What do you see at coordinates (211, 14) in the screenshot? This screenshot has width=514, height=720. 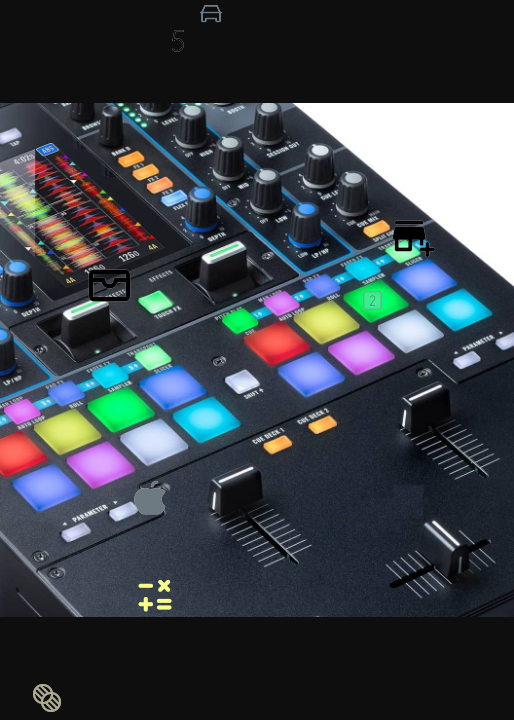 I see `access vehicle or car-related features` at bounding box center [211, 14].